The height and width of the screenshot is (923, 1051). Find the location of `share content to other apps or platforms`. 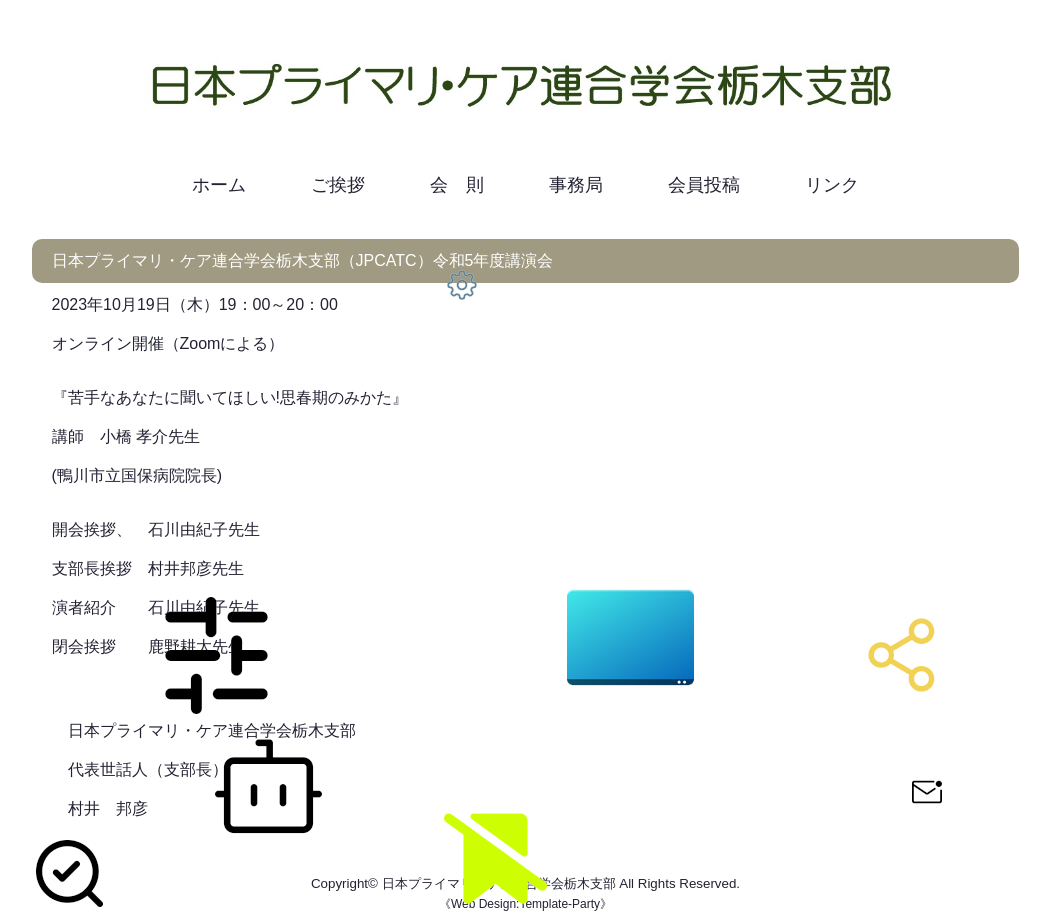

share content to other apps or platforms is located at coordinates (905, 655).